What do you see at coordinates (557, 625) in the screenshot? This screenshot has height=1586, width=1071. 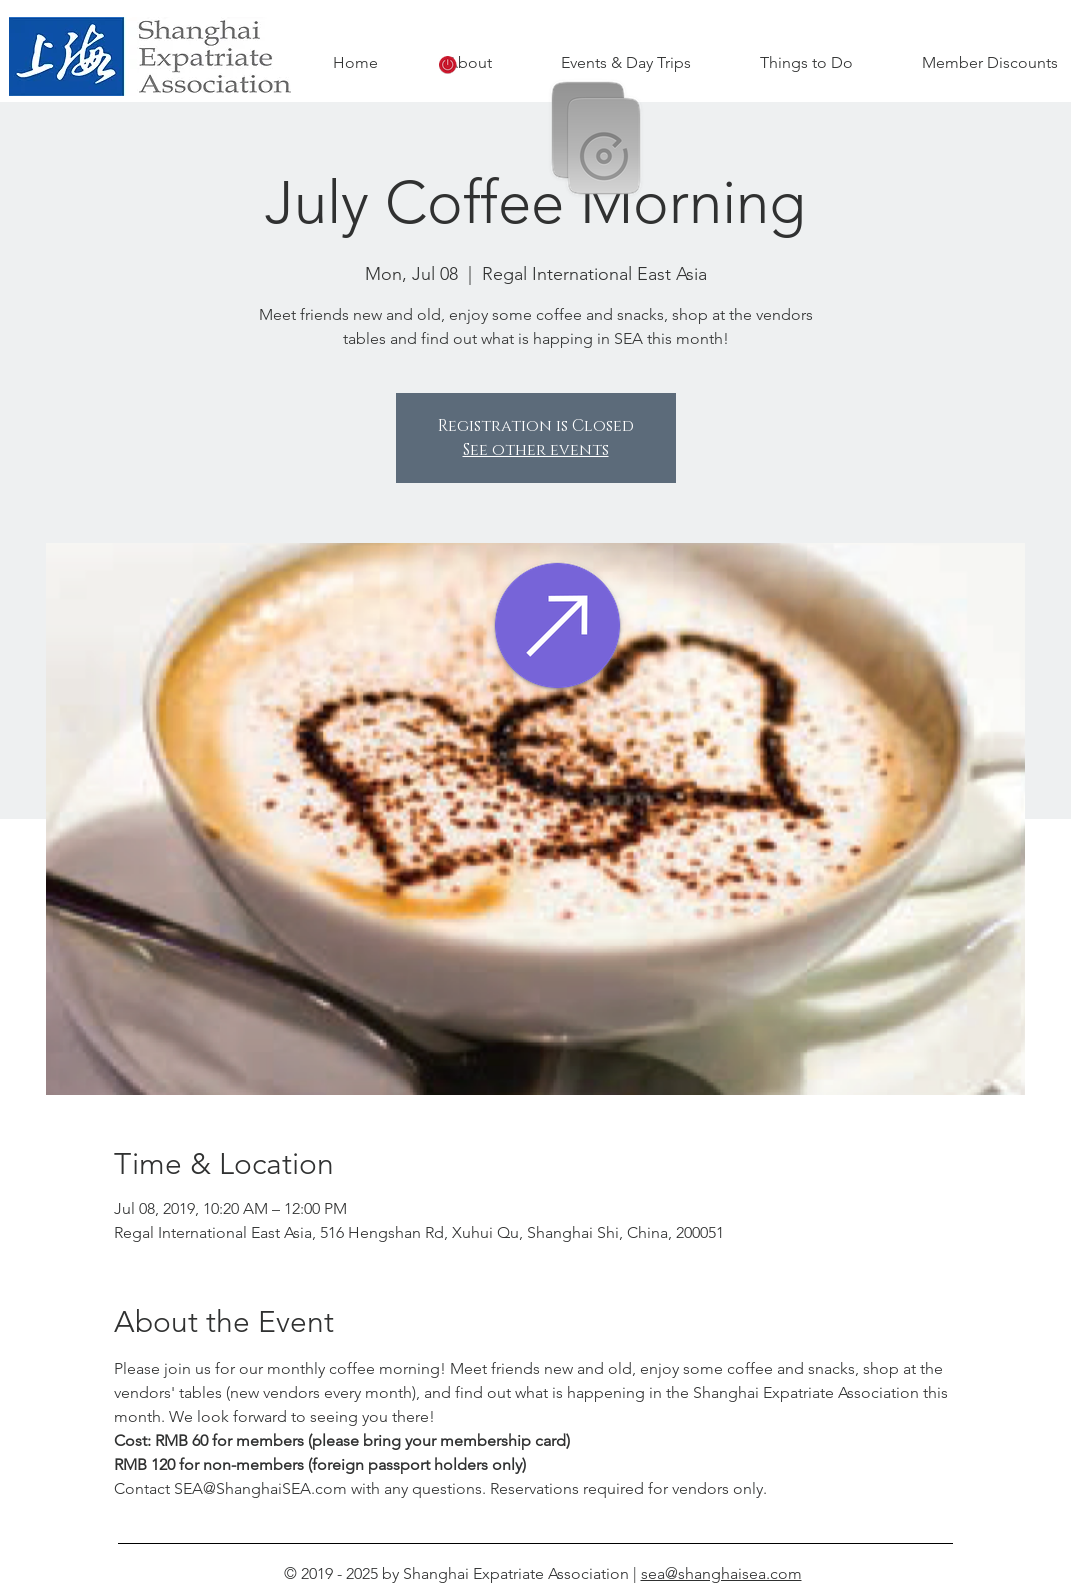 I see `indicates a symbolic link or shortcut to another file` at bounding box center [557, 625].